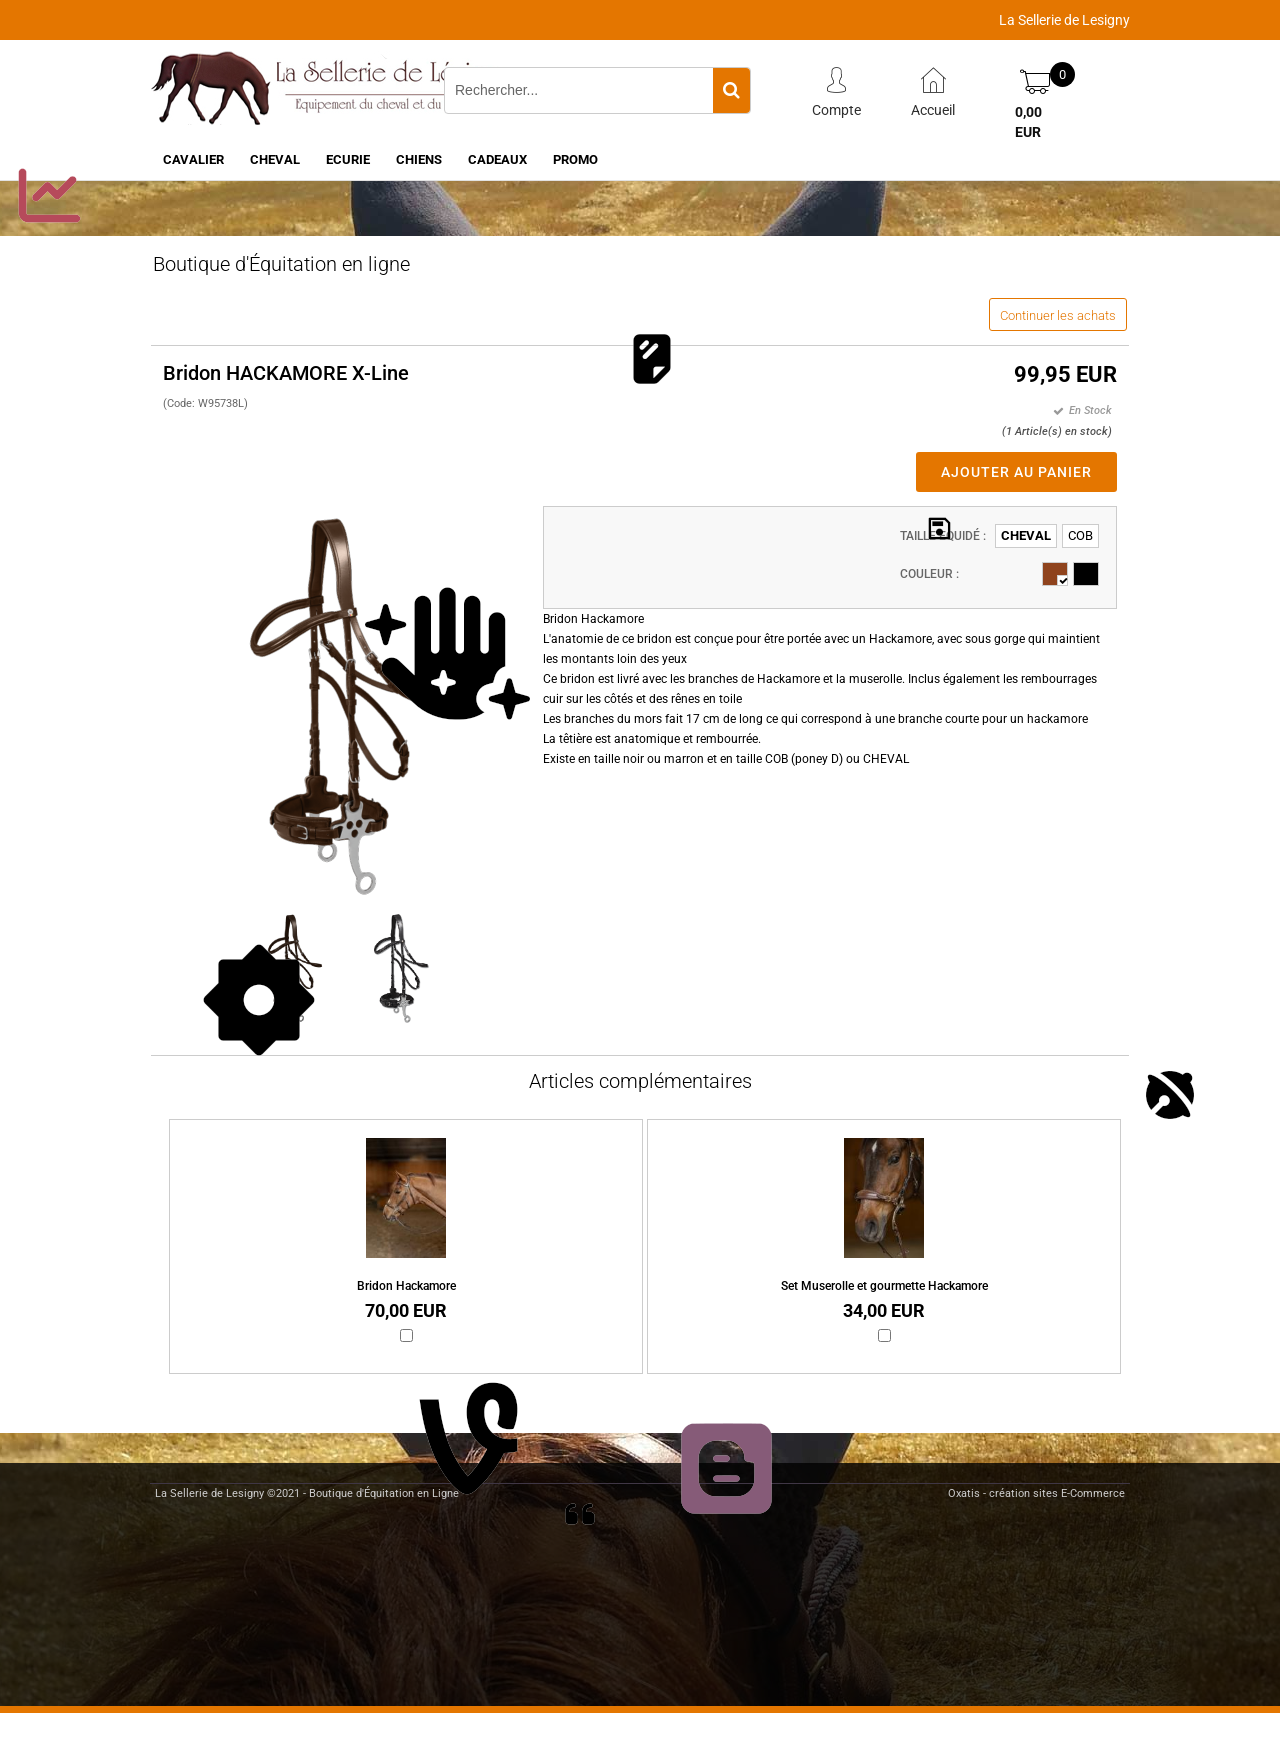 Image resolution: width=1280 pixels, height=1745 pixels. I want to click on view analytics or performance data, so click(49, 195).